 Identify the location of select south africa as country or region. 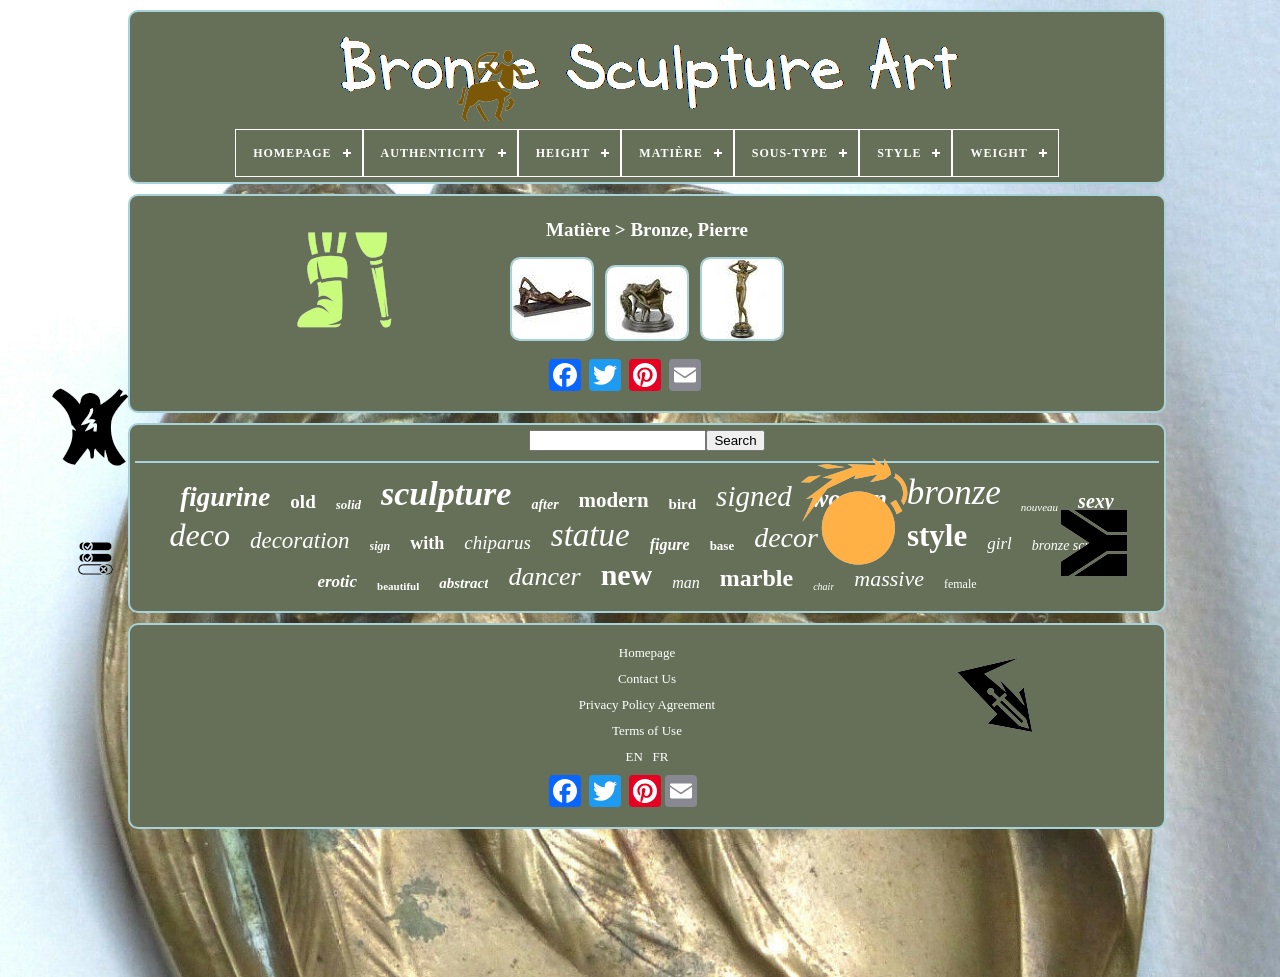
(1094, 543).